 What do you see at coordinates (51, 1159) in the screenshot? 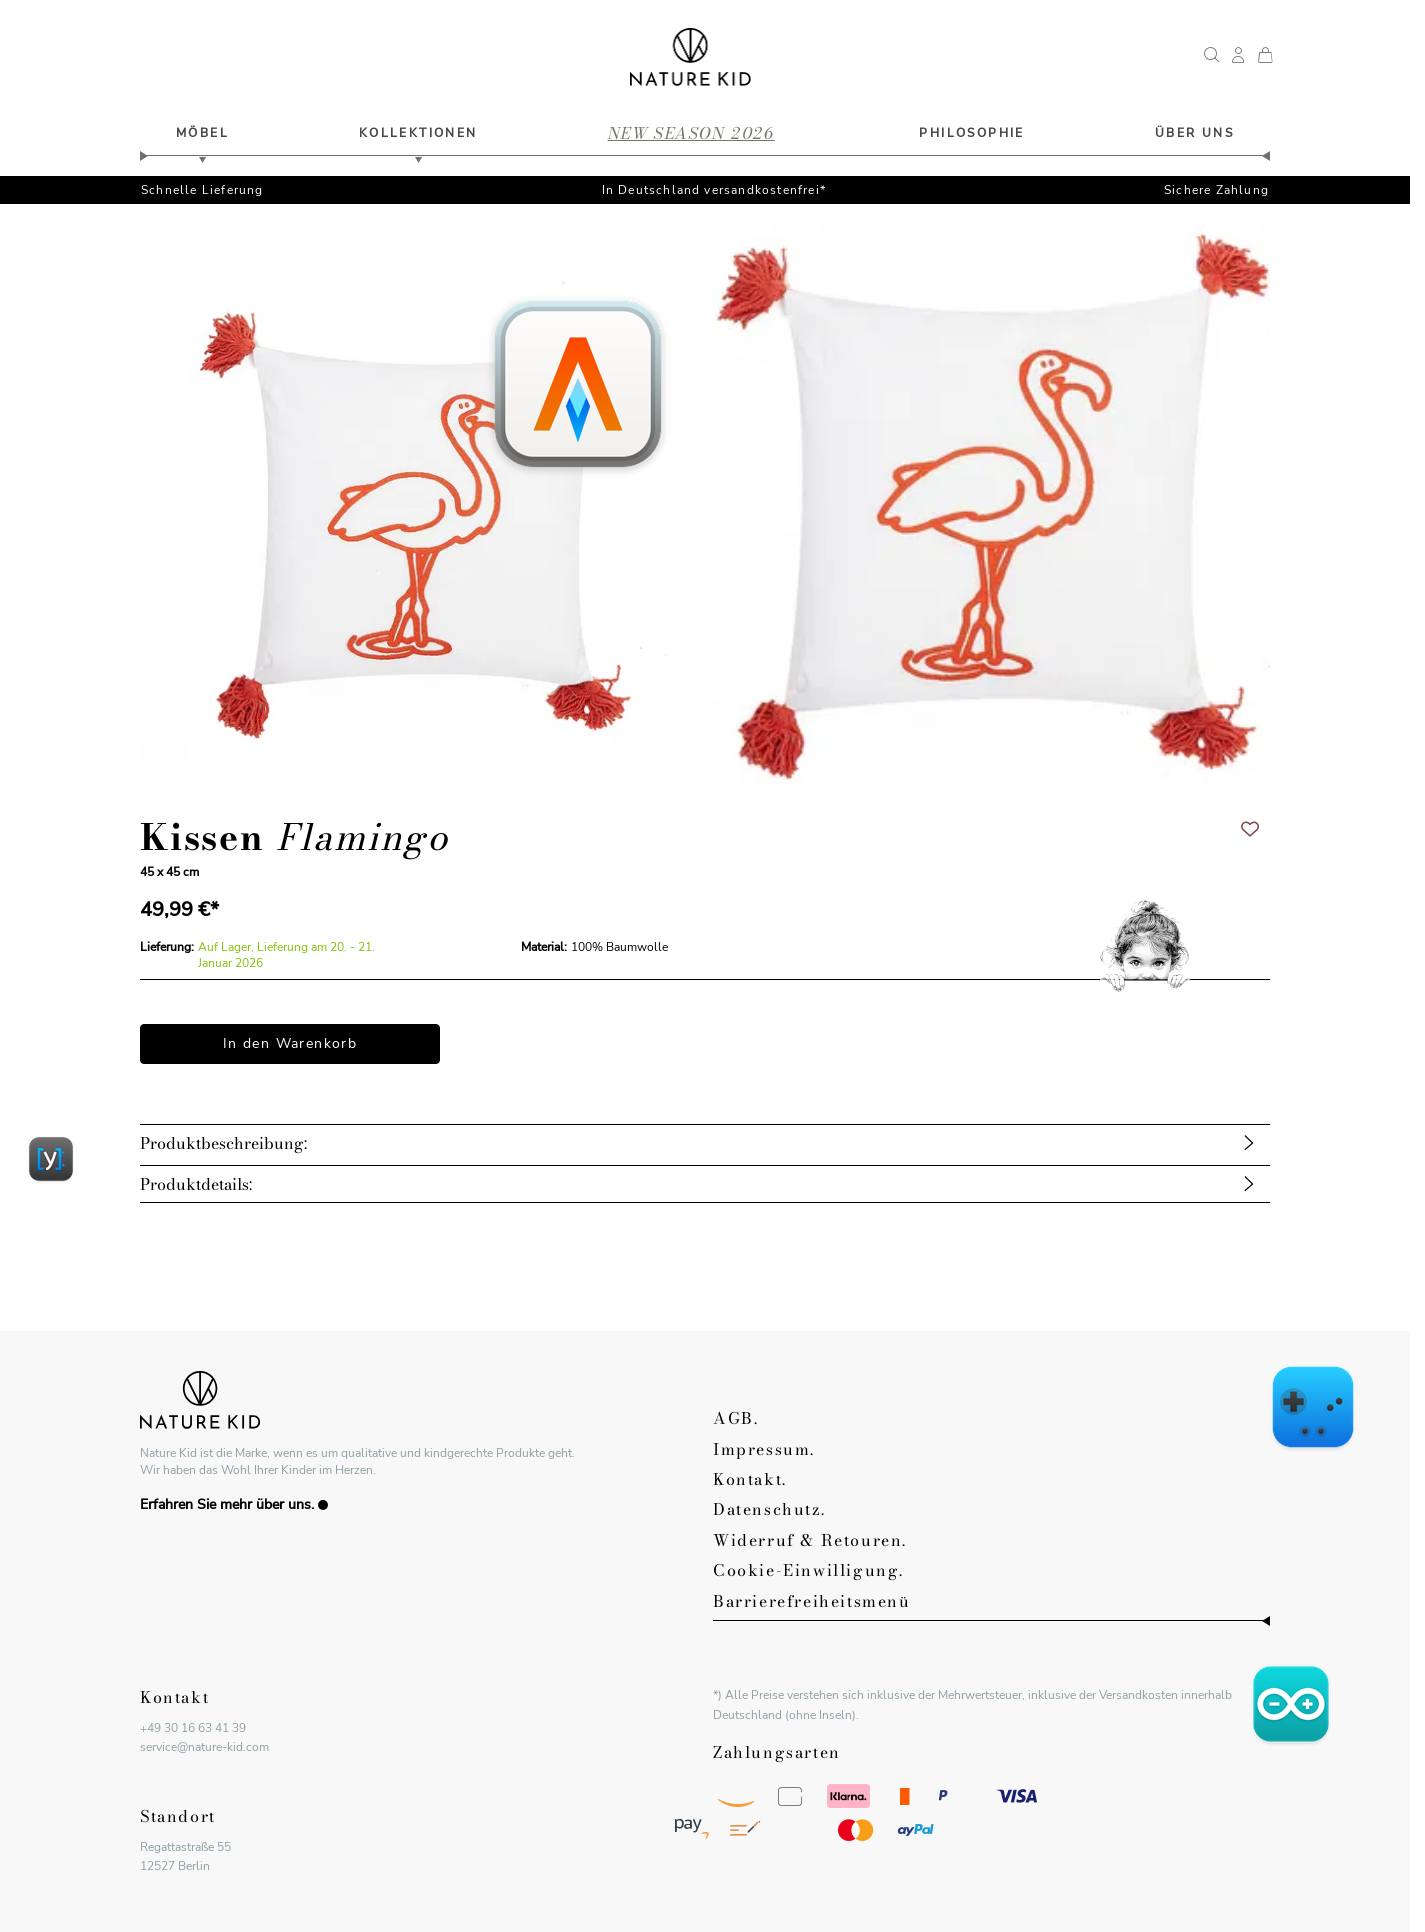
I see `launch ipython interactive python shell` at bounding box center [51, 1159].